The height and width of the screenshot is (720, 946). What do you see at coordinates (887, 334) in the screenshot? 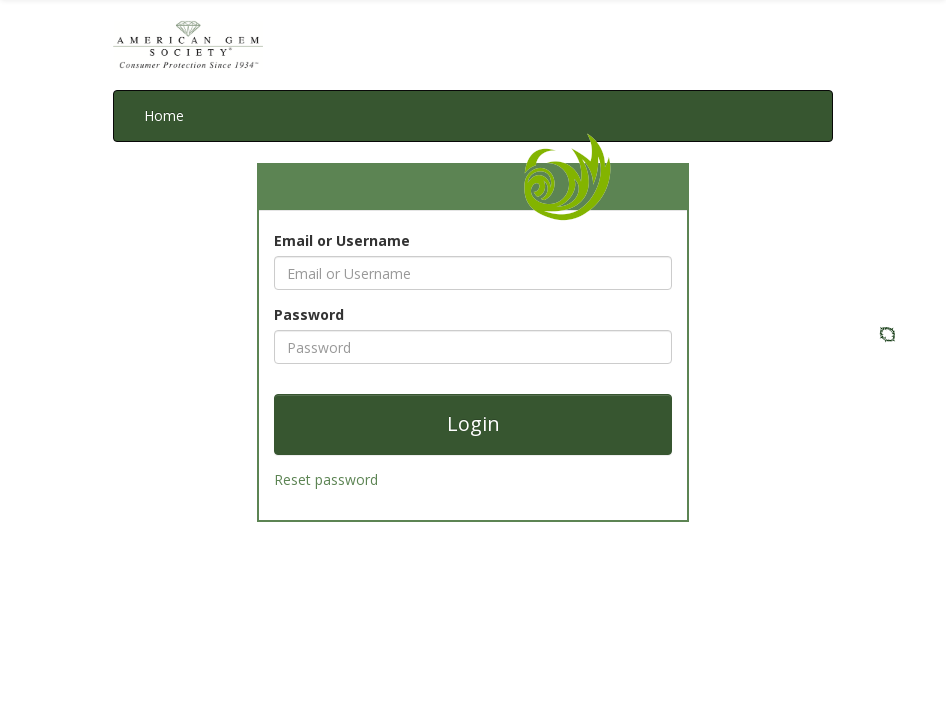
I see `indicates restricted or prohibited area` at bounding box center [887, 334].